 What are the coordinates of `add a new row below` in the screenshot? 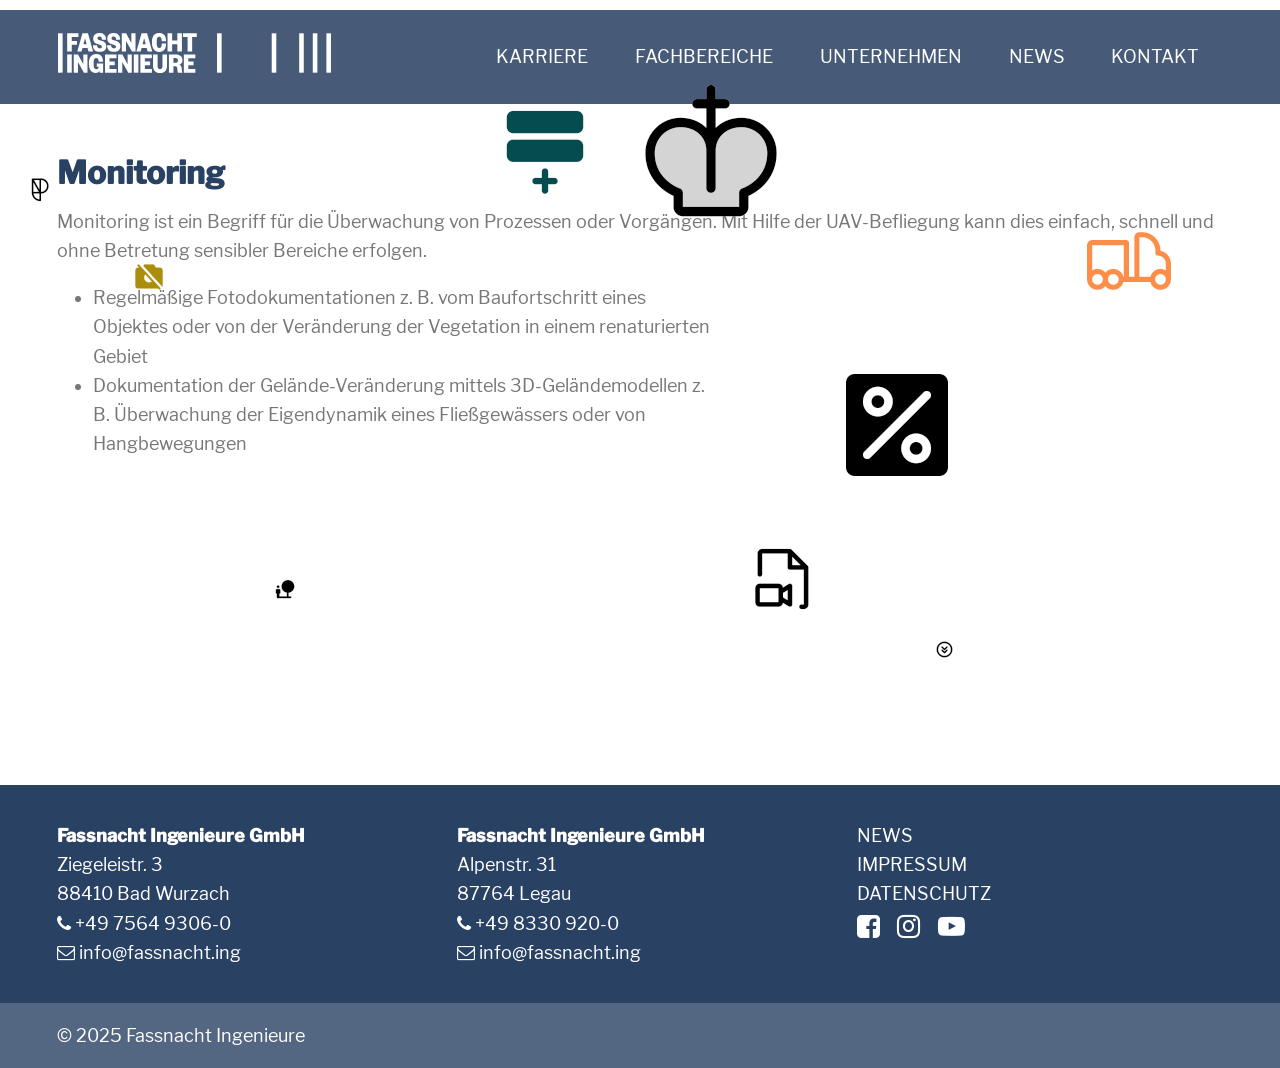 It's located at (545, 146).